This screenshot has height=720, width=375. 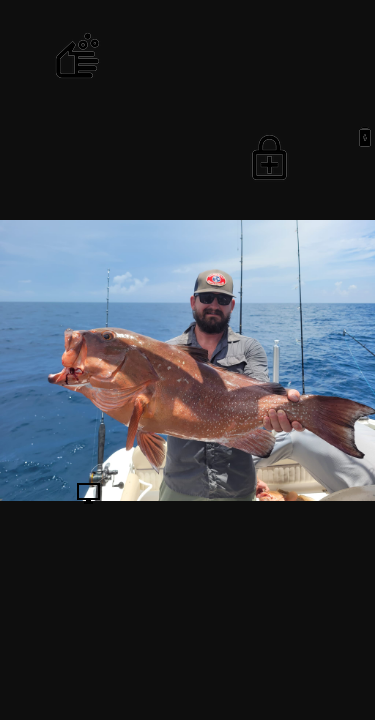 What do you see at coordinates (365, 137) in the screenshot?
I see `indicates device is currently charging` at bounding box center [365, 137].